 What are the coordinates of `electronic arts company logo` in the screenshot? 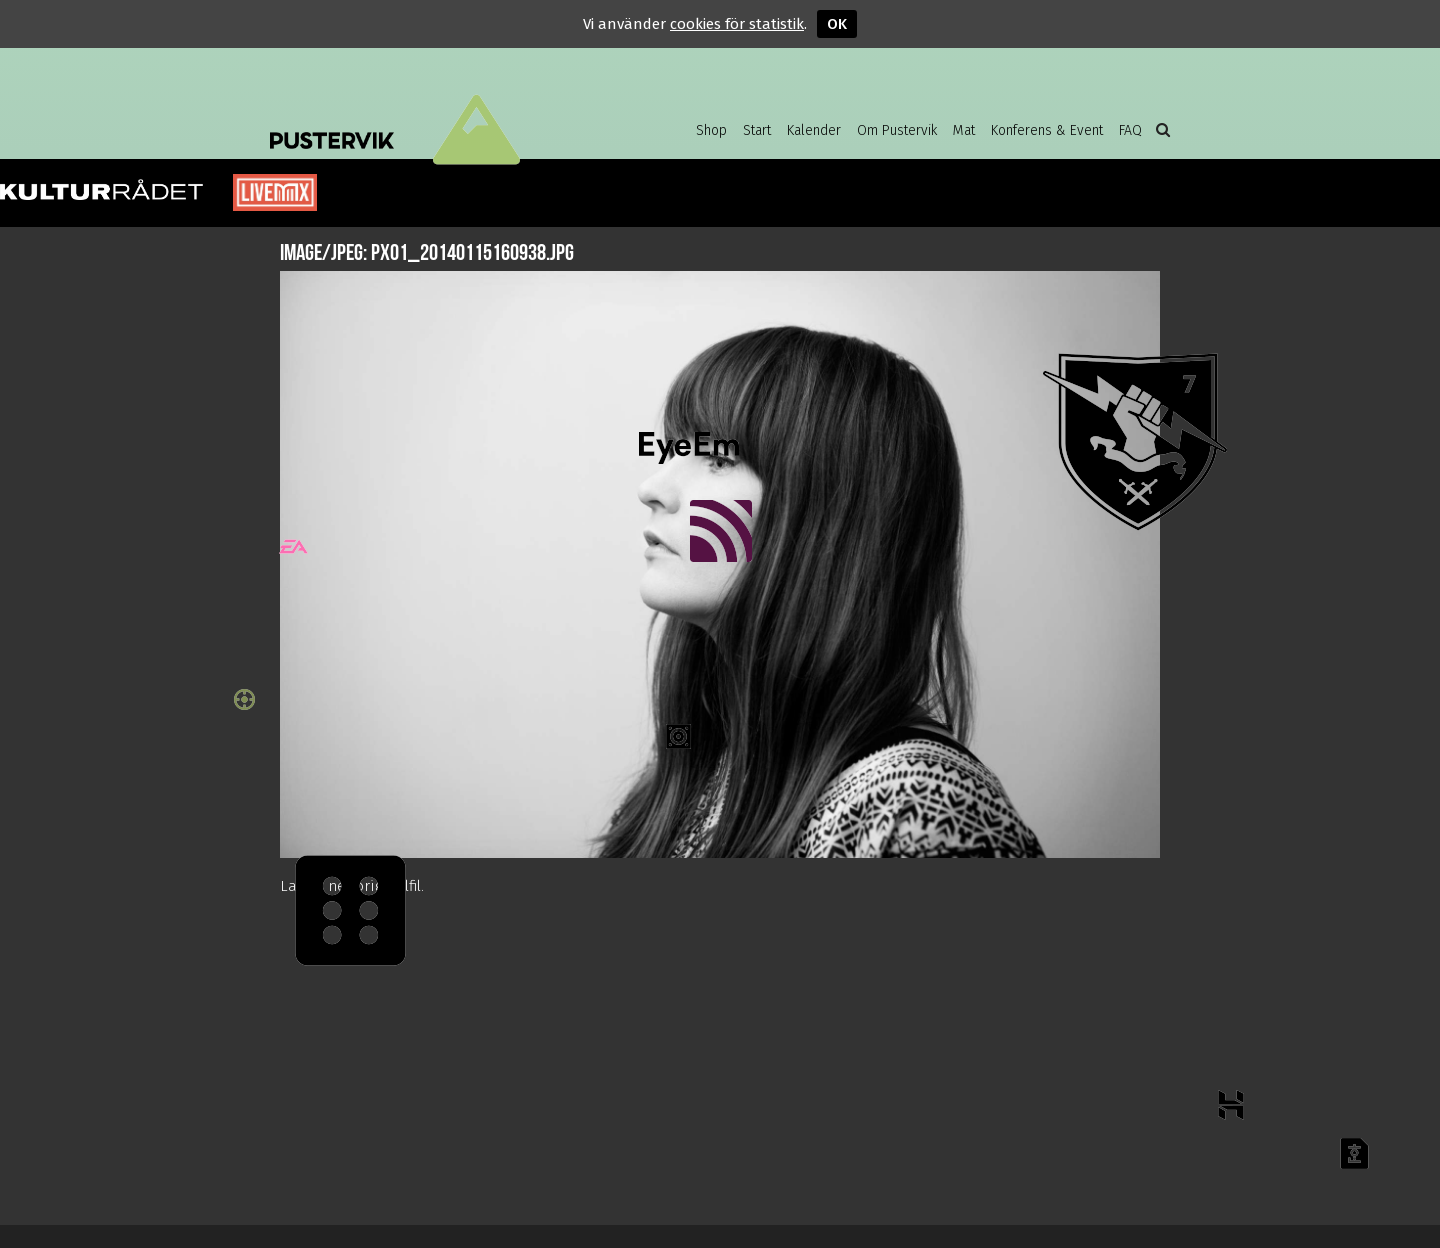 It's located at (293, 546).